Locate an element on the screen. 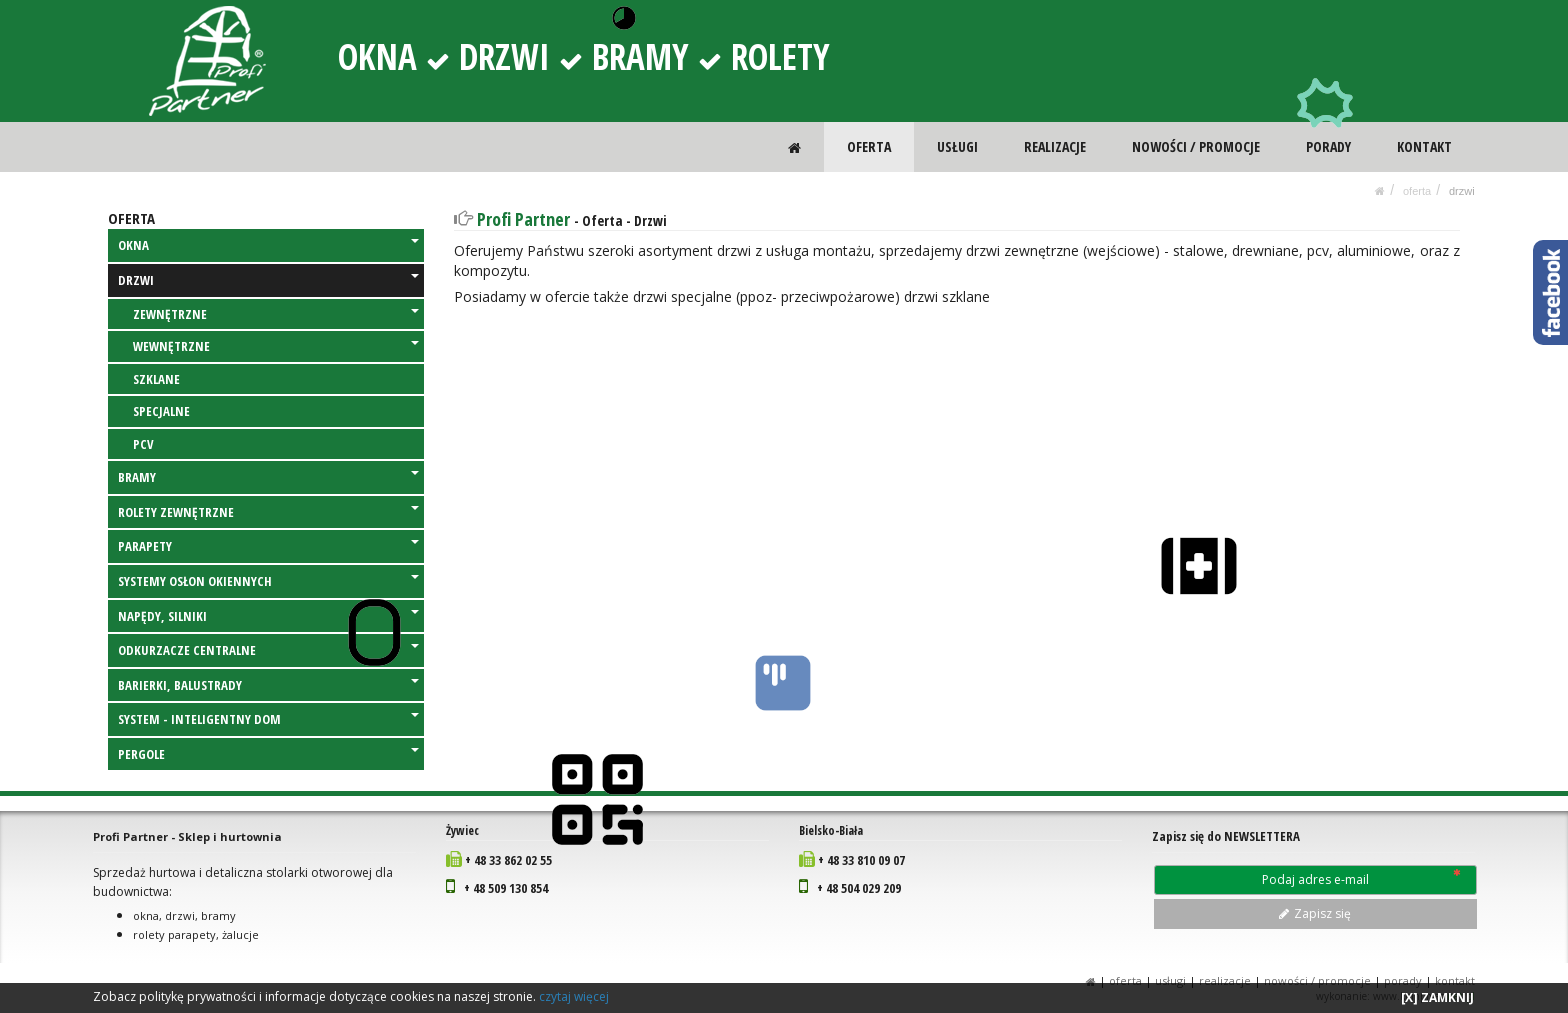  access medical information or first aid resources is located at coordinates (1199, 566).